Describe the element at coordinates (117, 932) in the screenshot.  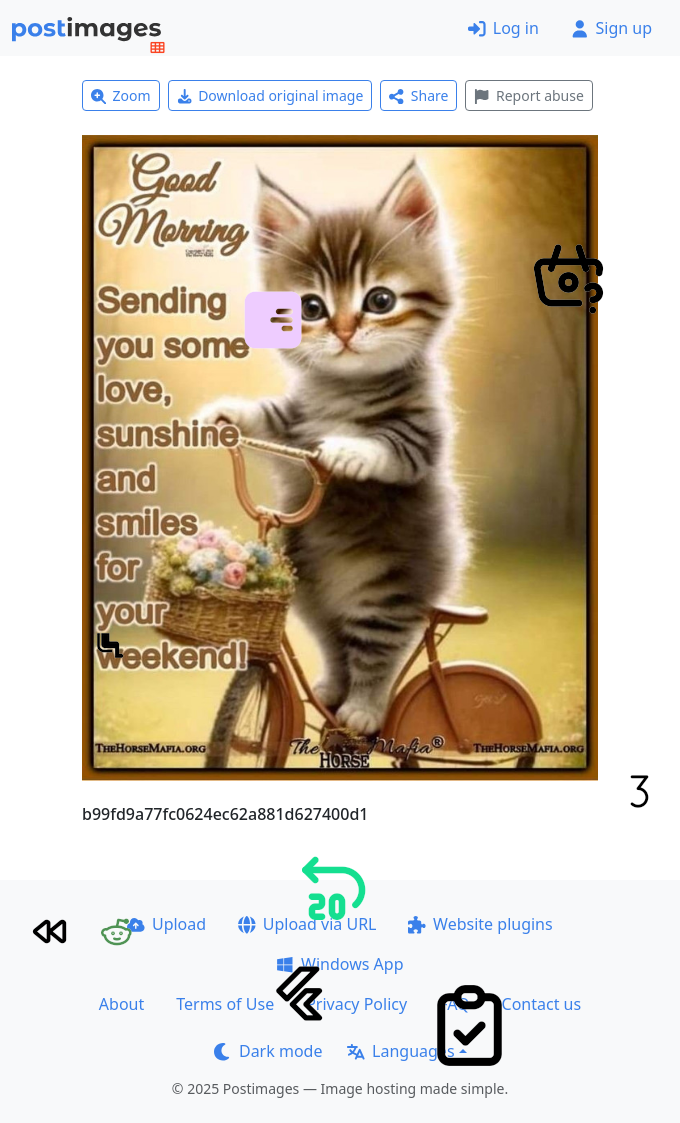
I see `open reddit` at that location.